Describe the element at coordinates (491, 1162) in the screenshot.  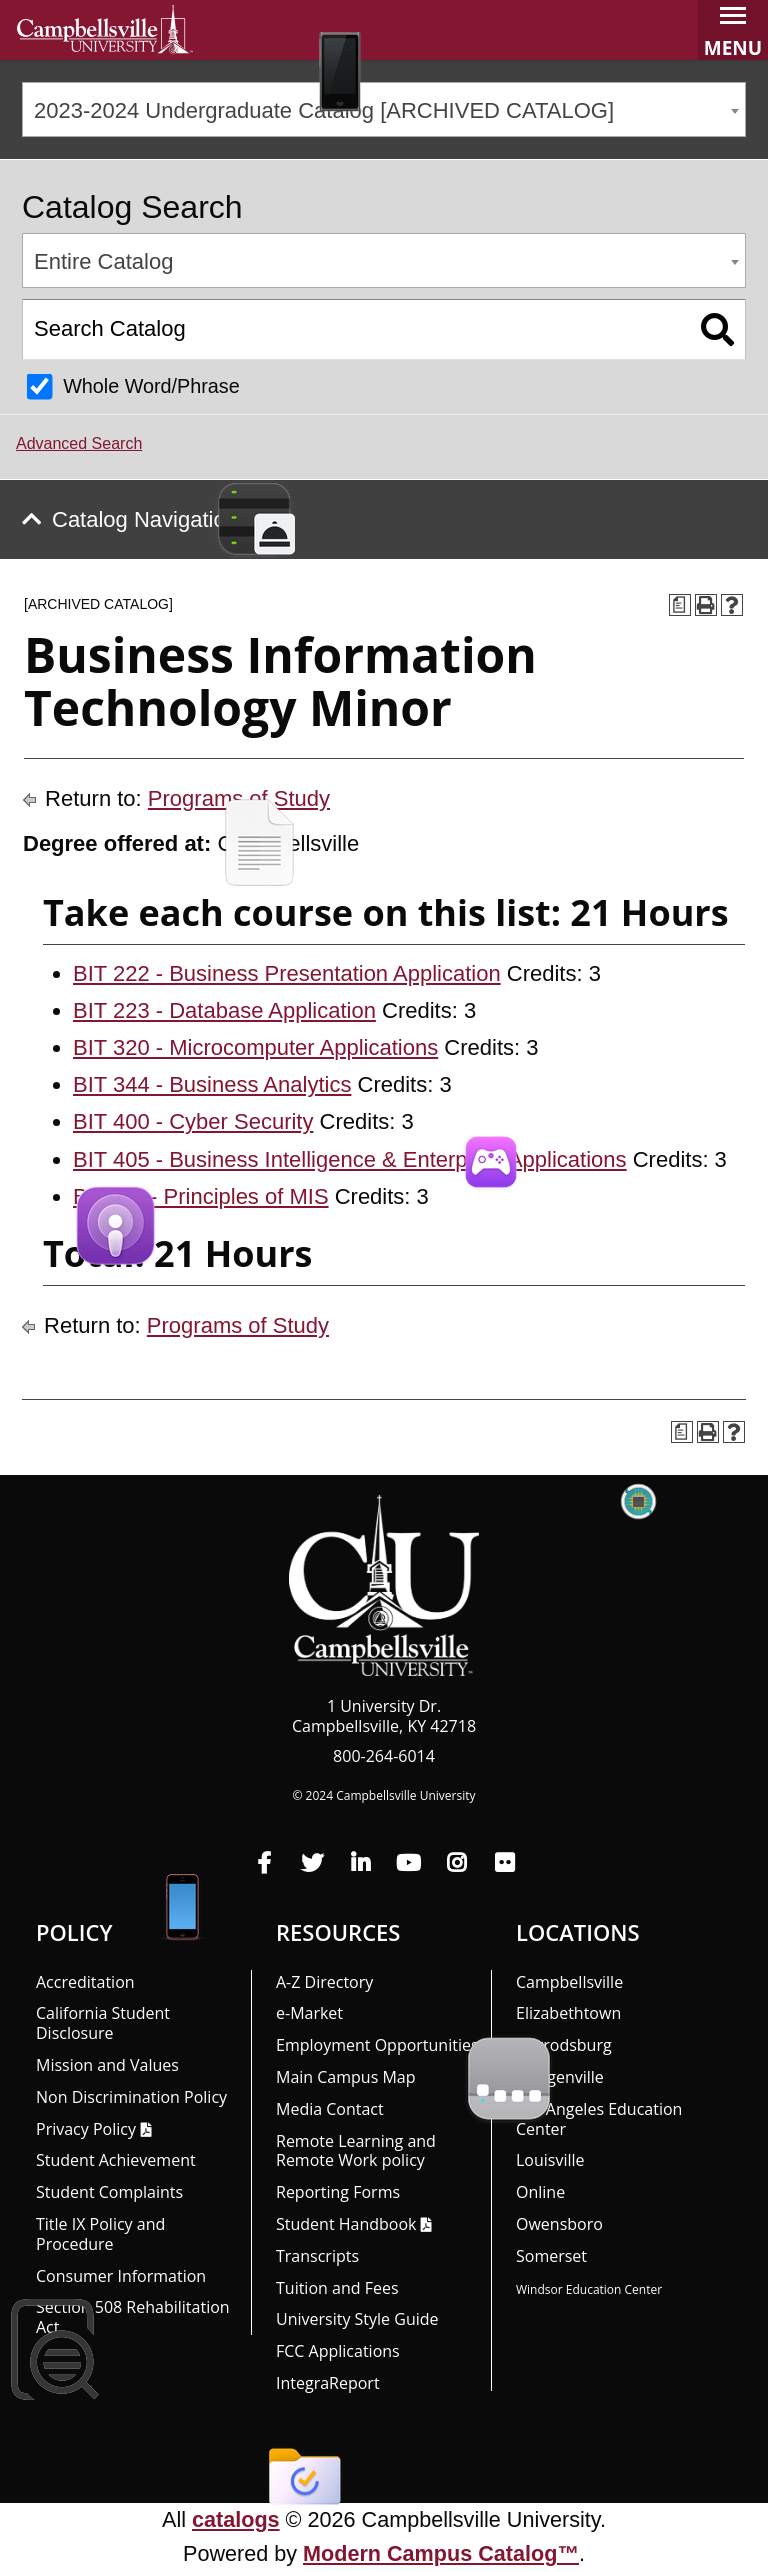
I see `open gnome arcade gaming app` at that location.